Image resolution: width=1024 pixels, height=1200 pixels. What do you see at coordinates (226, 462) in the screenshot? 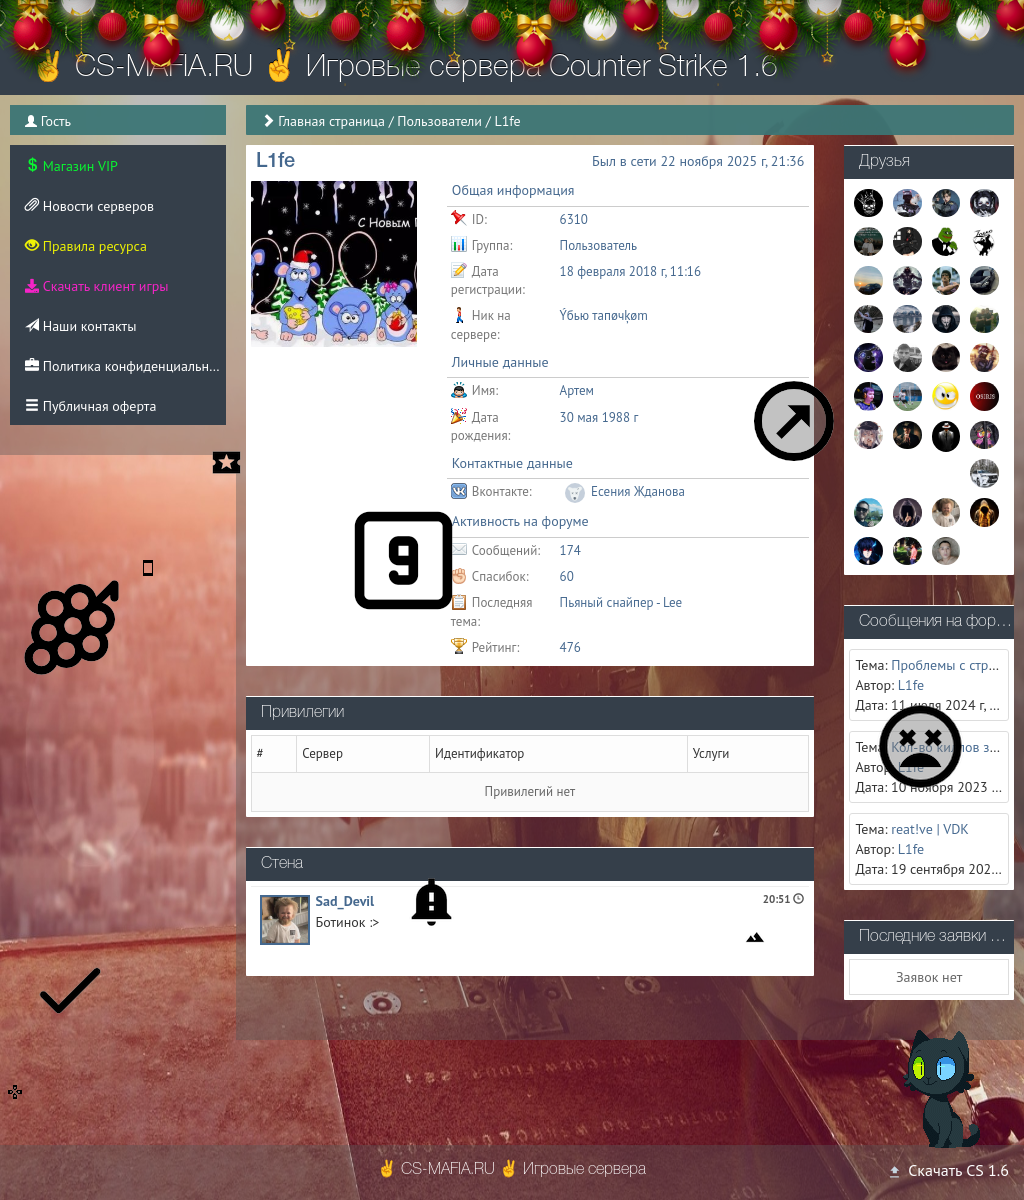
I see `view local events or activities` at bounding box center [226, 462].